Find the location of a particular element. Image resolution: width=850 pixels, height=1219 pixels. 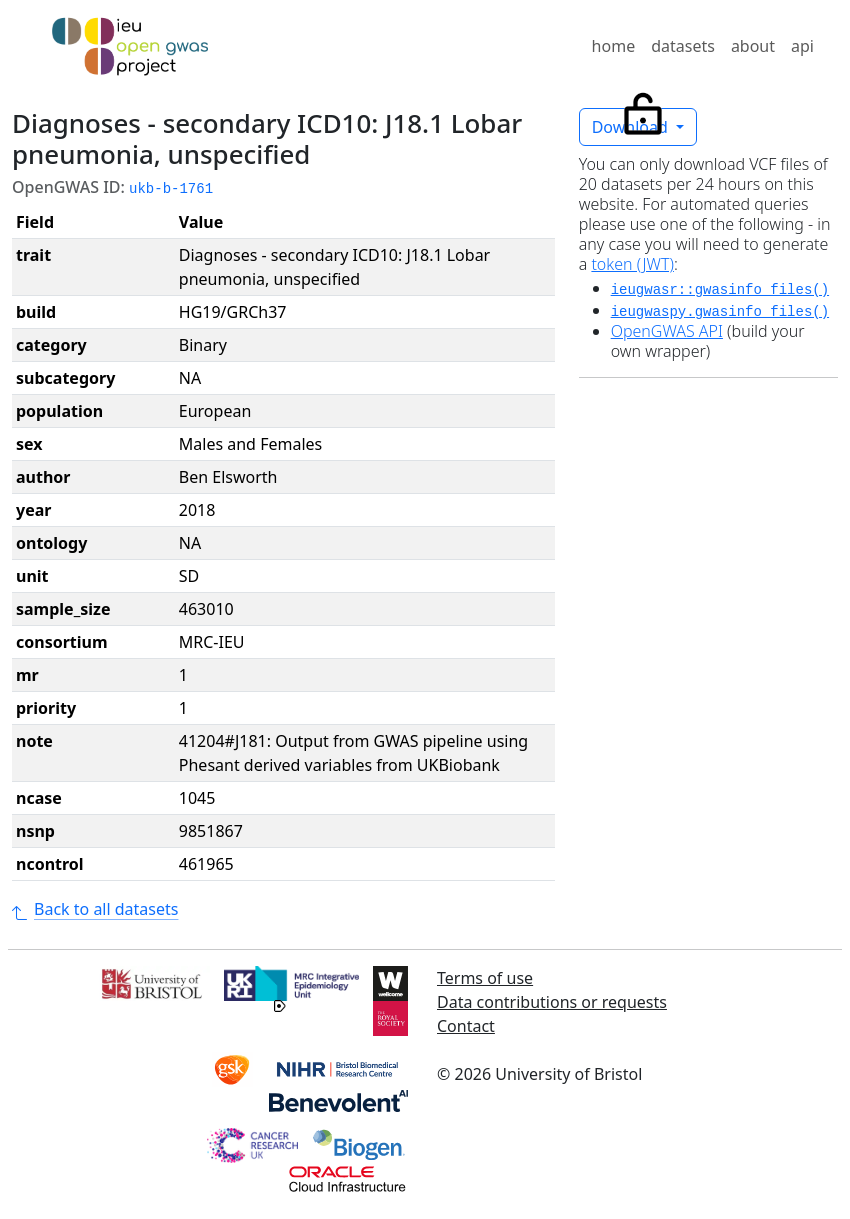

unlock or access secured content is located at coordinates (643, 116).